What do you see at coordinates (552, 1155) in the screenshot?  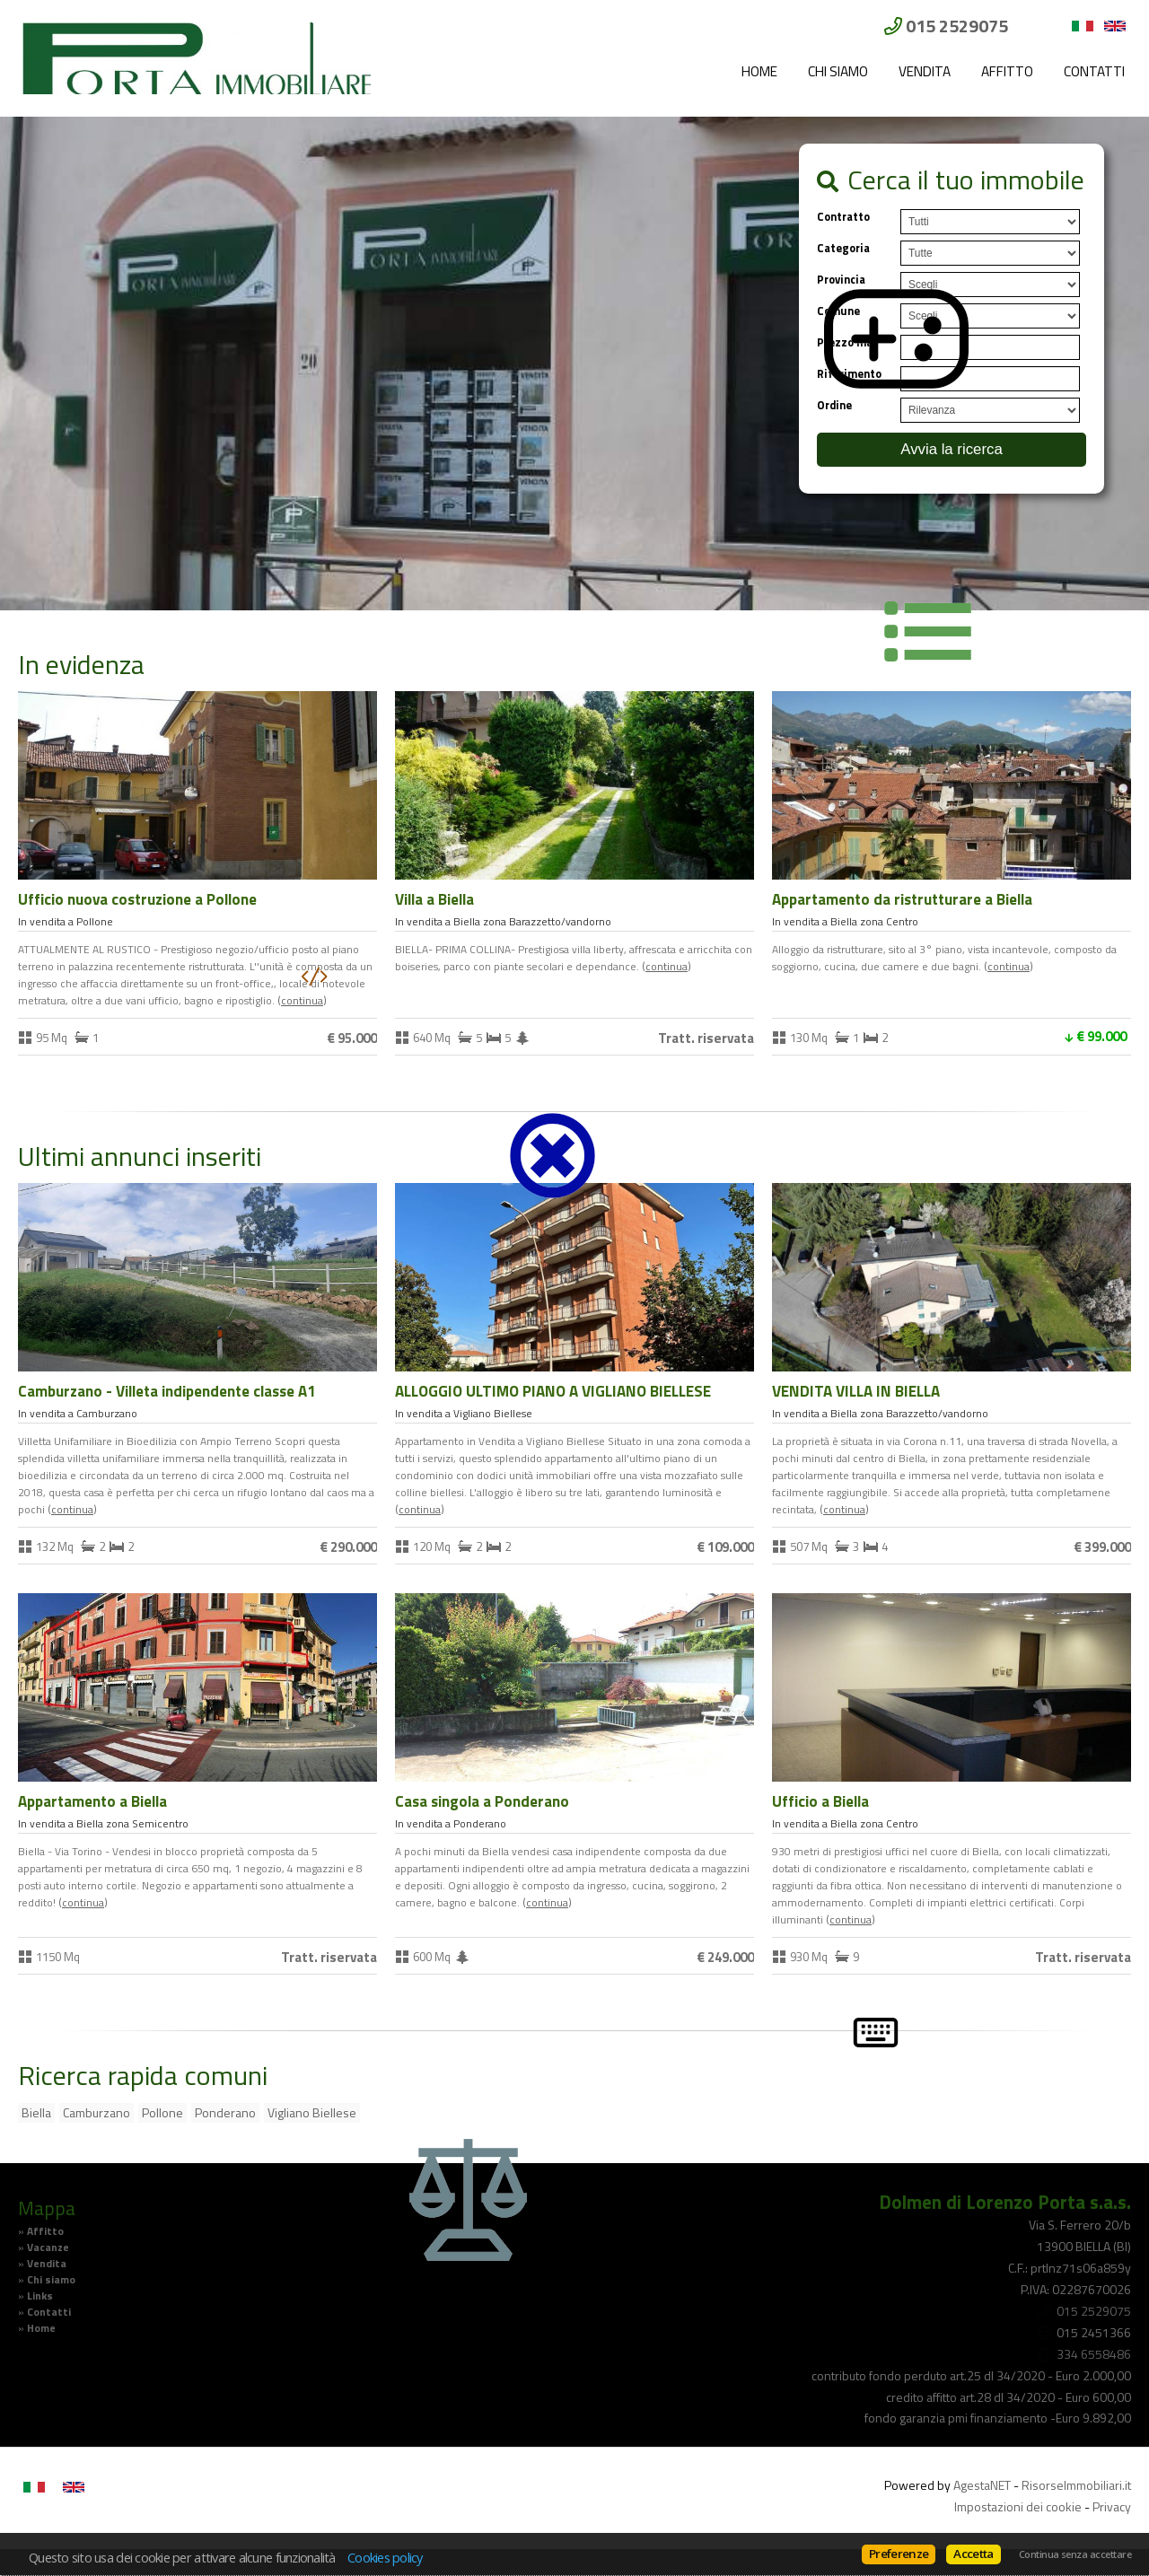 I see `indicates an error or failed operation` at bounding box center [552, 1155].